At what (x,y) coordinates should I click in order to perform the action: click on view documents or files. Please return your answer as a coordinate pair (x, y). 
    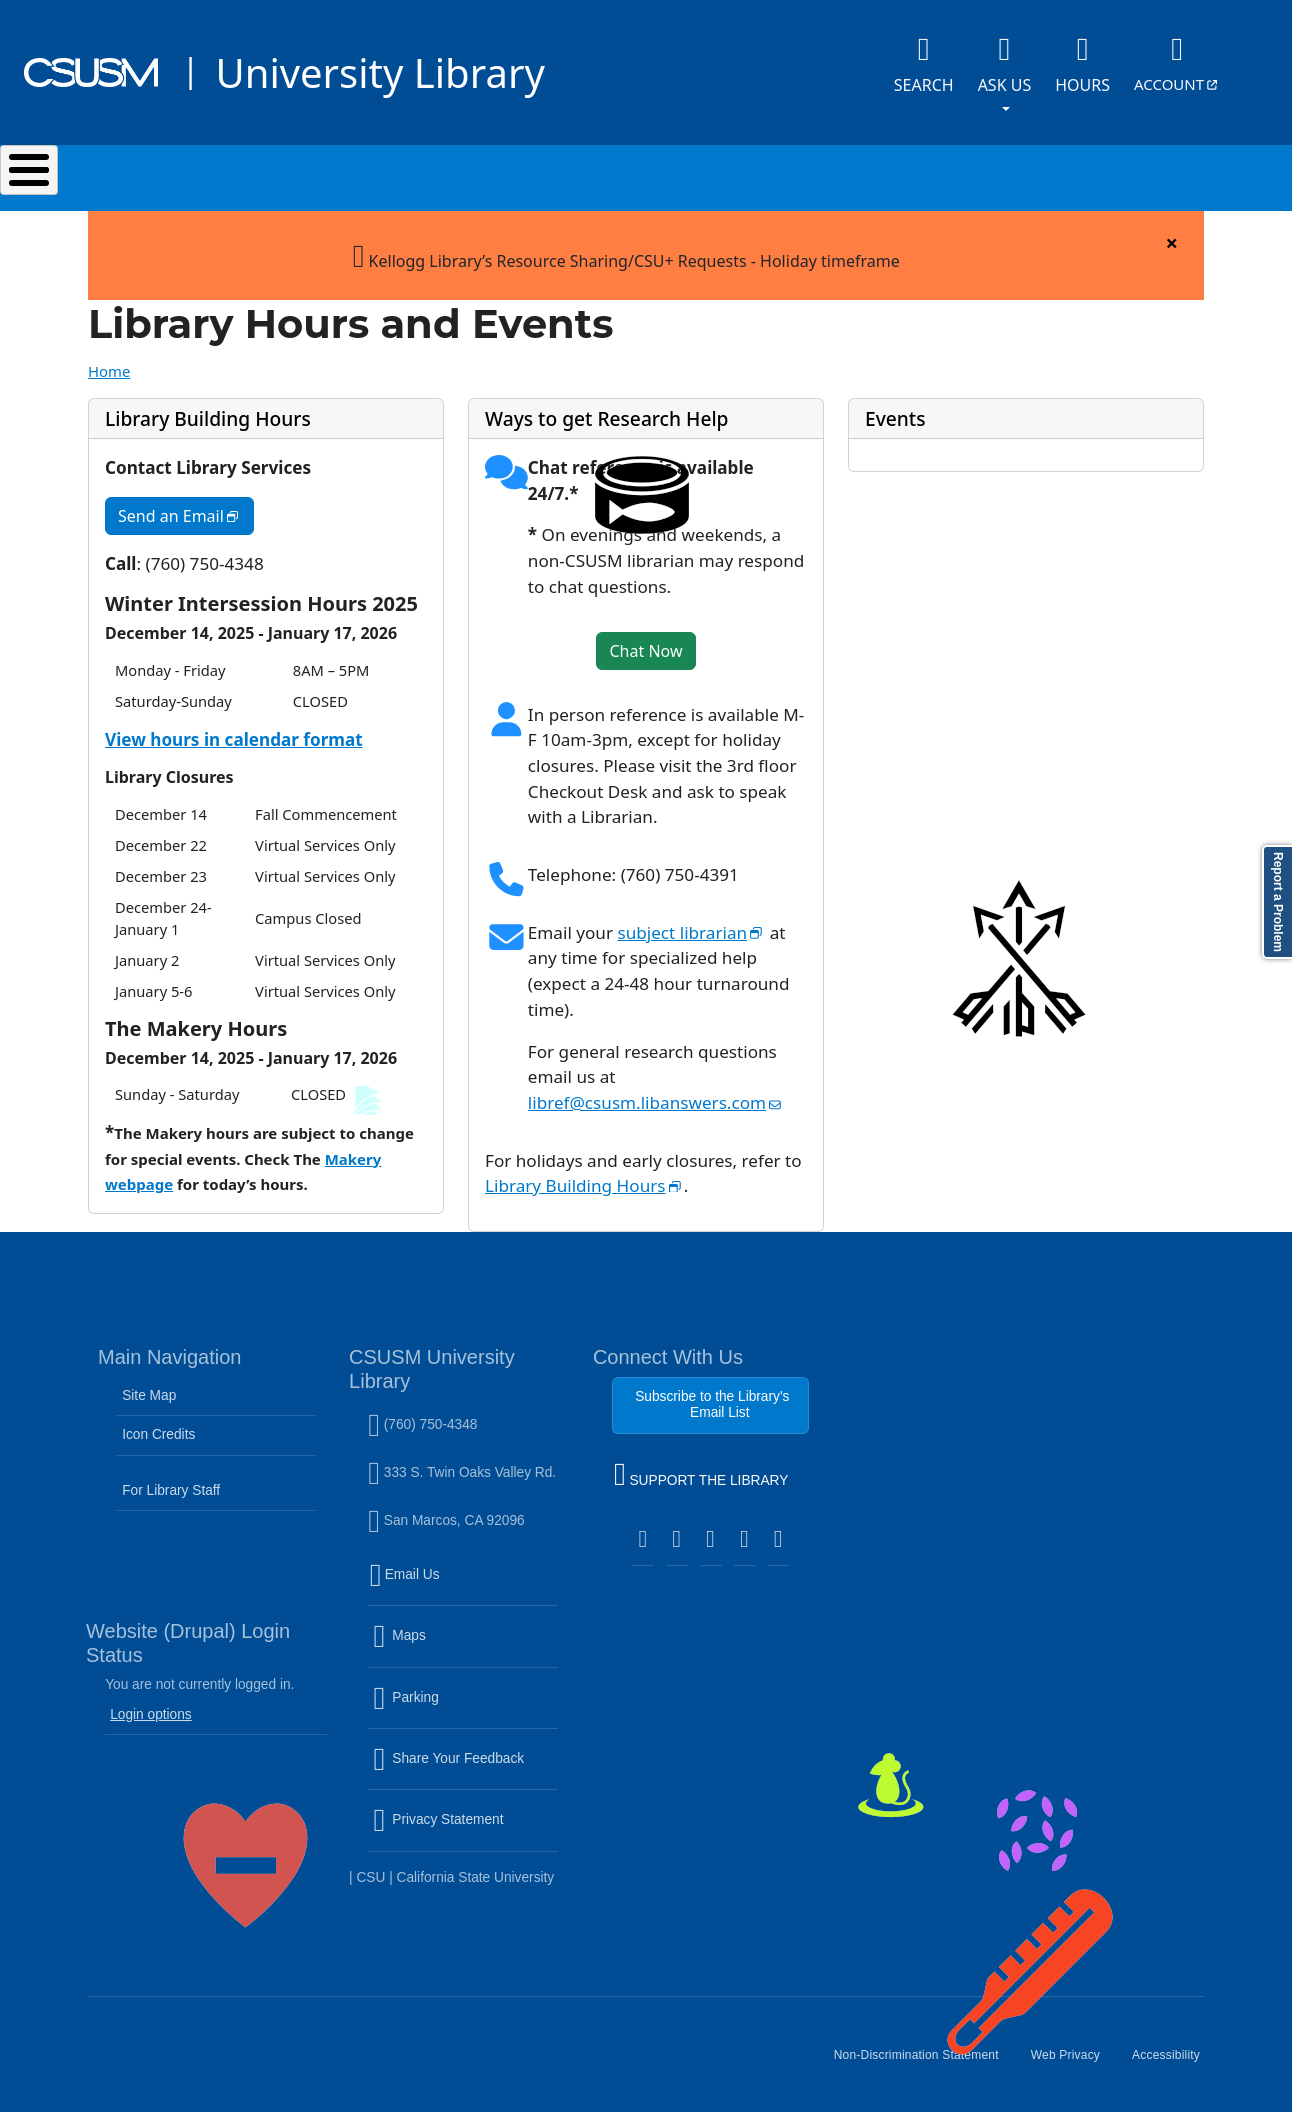
    Looking at the image, I should click on (369, 1100).